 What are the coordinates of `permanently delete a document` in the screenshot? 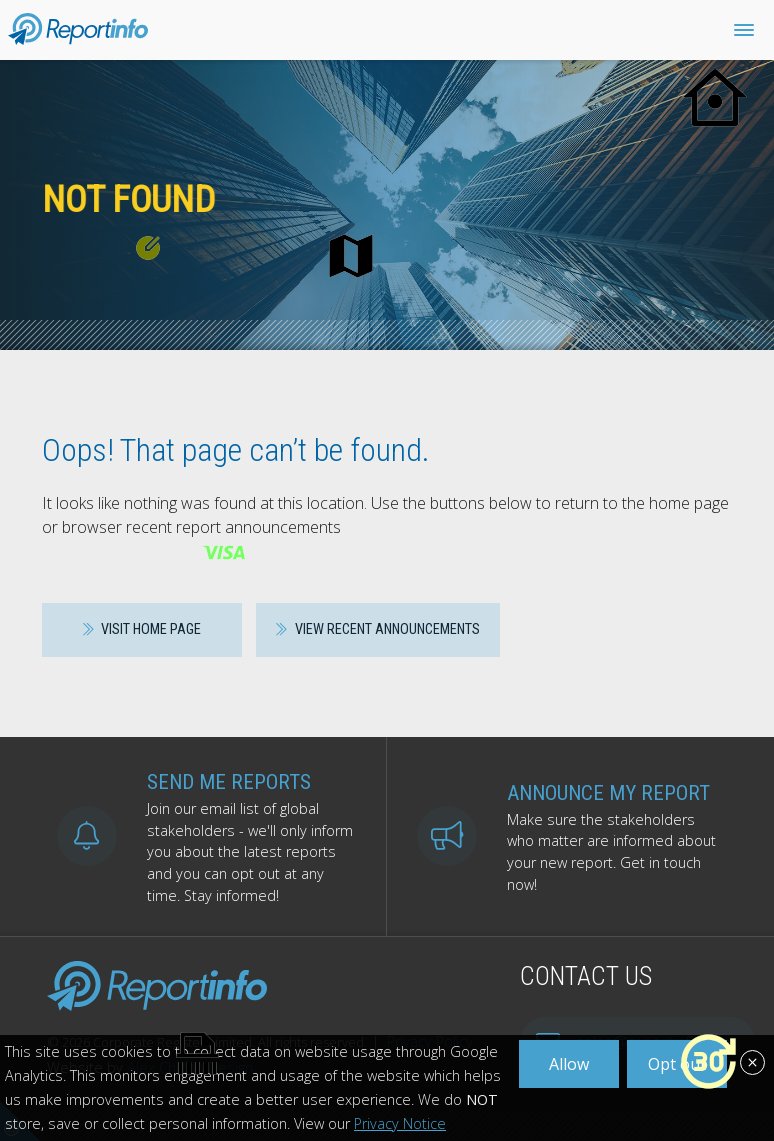 It's located at (197, 1053).